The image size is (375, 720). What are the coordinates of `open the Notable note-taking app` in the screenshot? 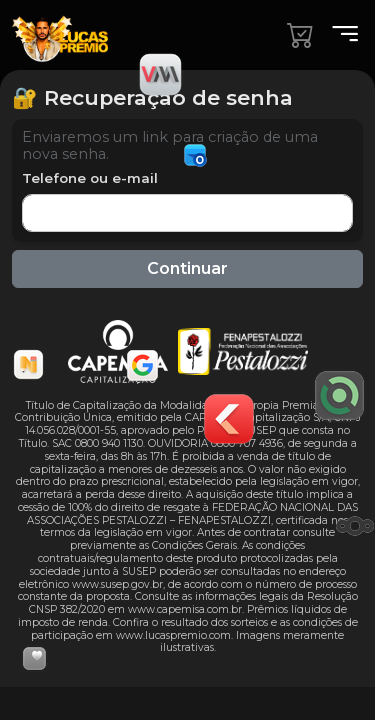 It's located at (28, 364).